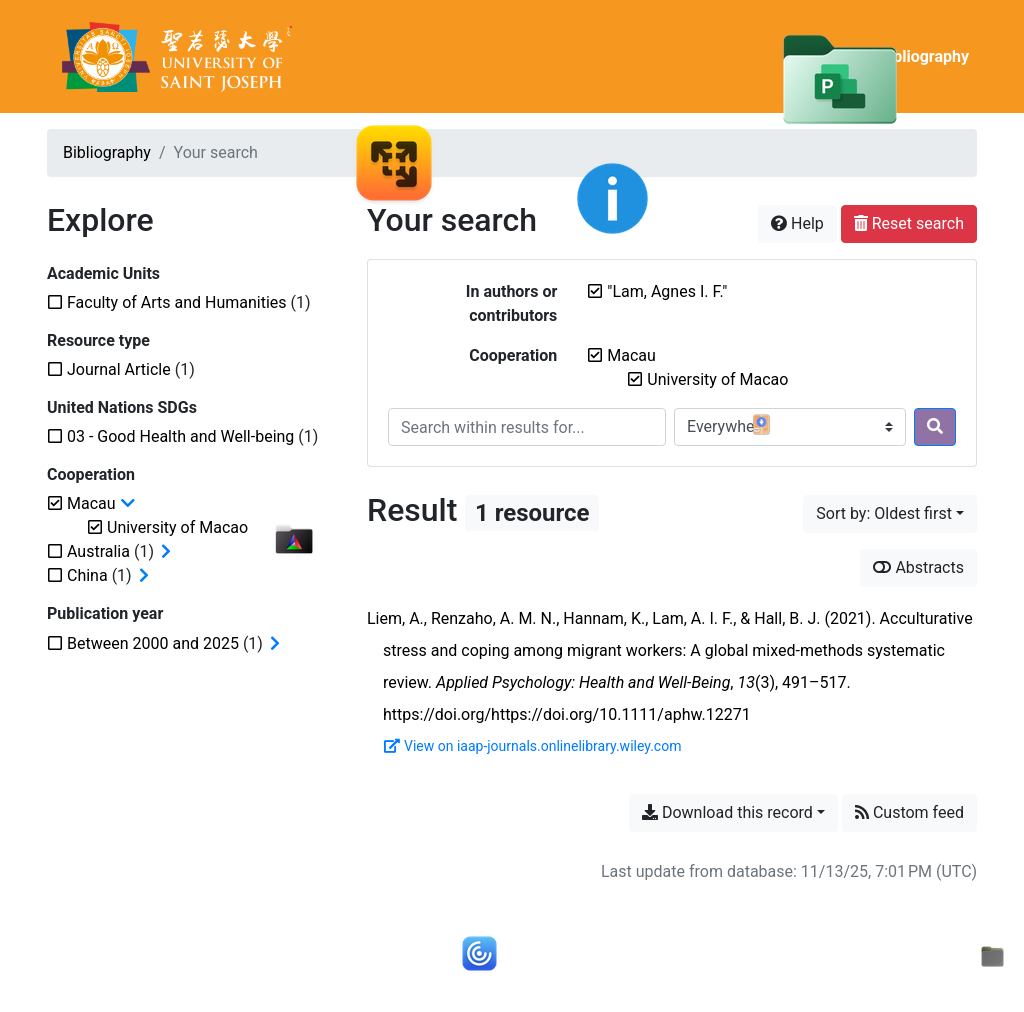 The height and width of the screenshot is (1012, 1024). I want to click on open vmware player application, so click(394, 163).